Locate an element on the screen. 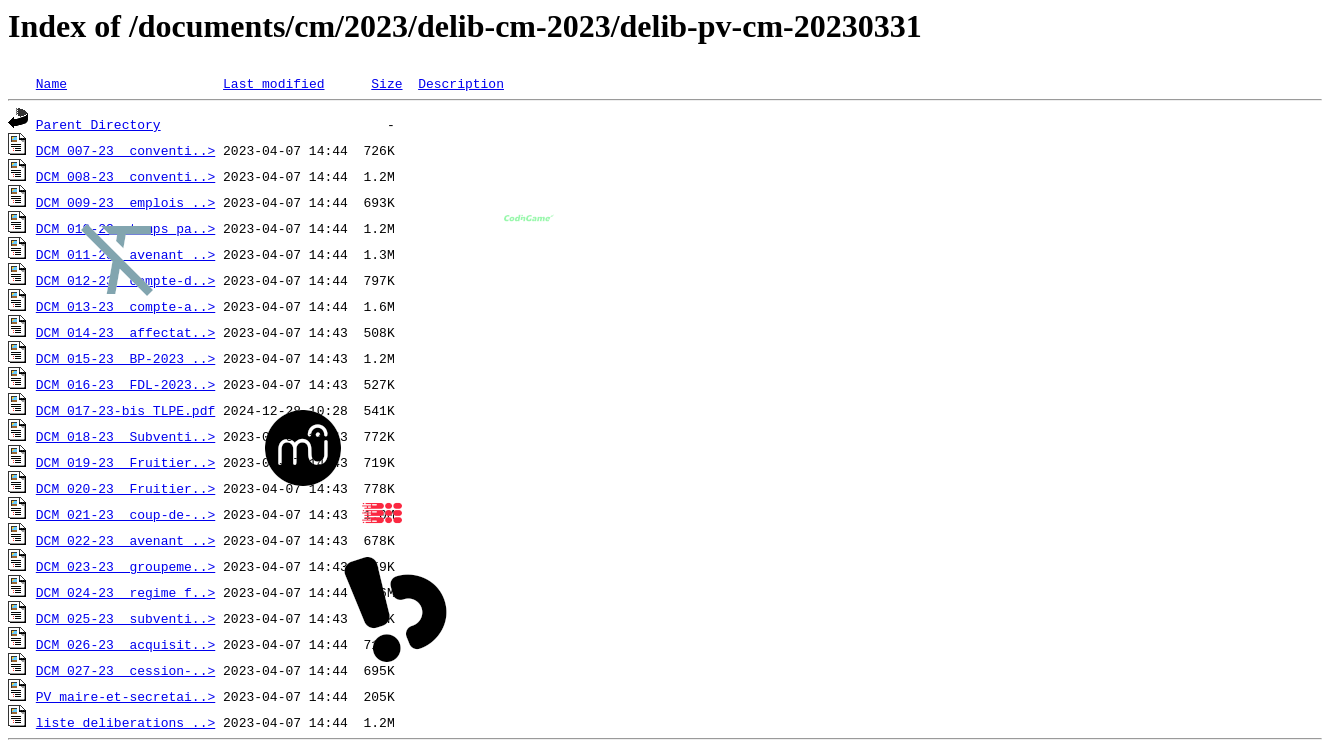 The width and height of the screenshot is (1330, 753). open the Bukalapak app is located at coordinates (395, 609).